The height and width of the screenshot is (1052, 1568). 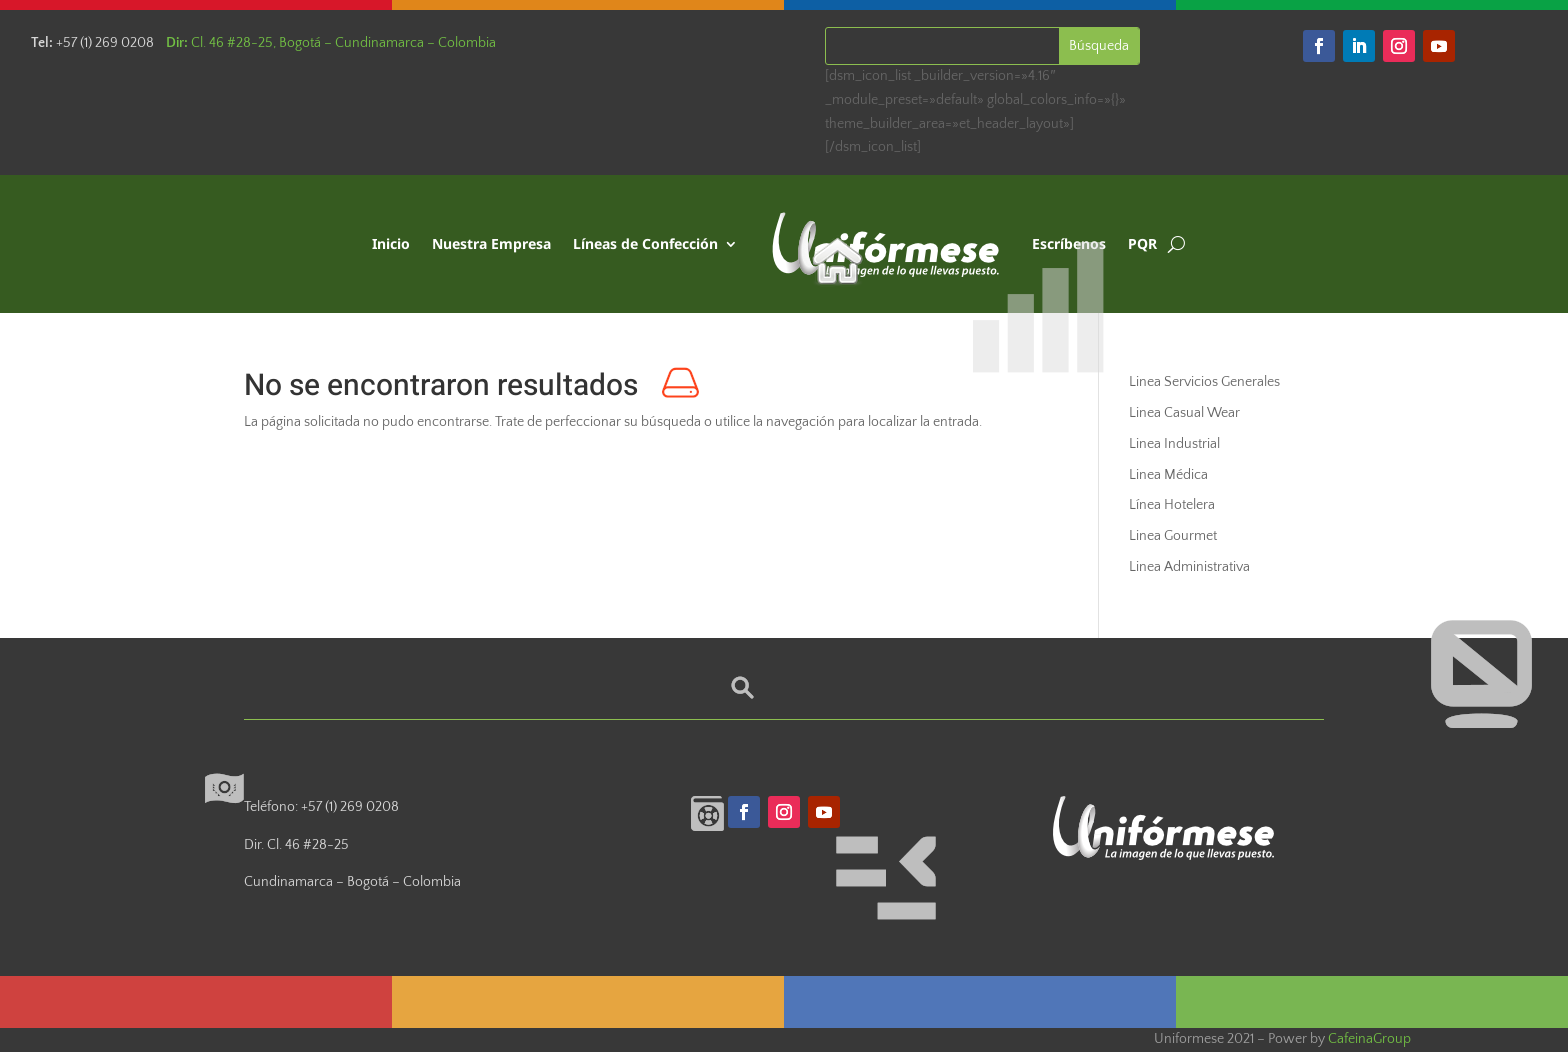 I want to click on indicates no cellular signal available, so click(x=1042, y=311).